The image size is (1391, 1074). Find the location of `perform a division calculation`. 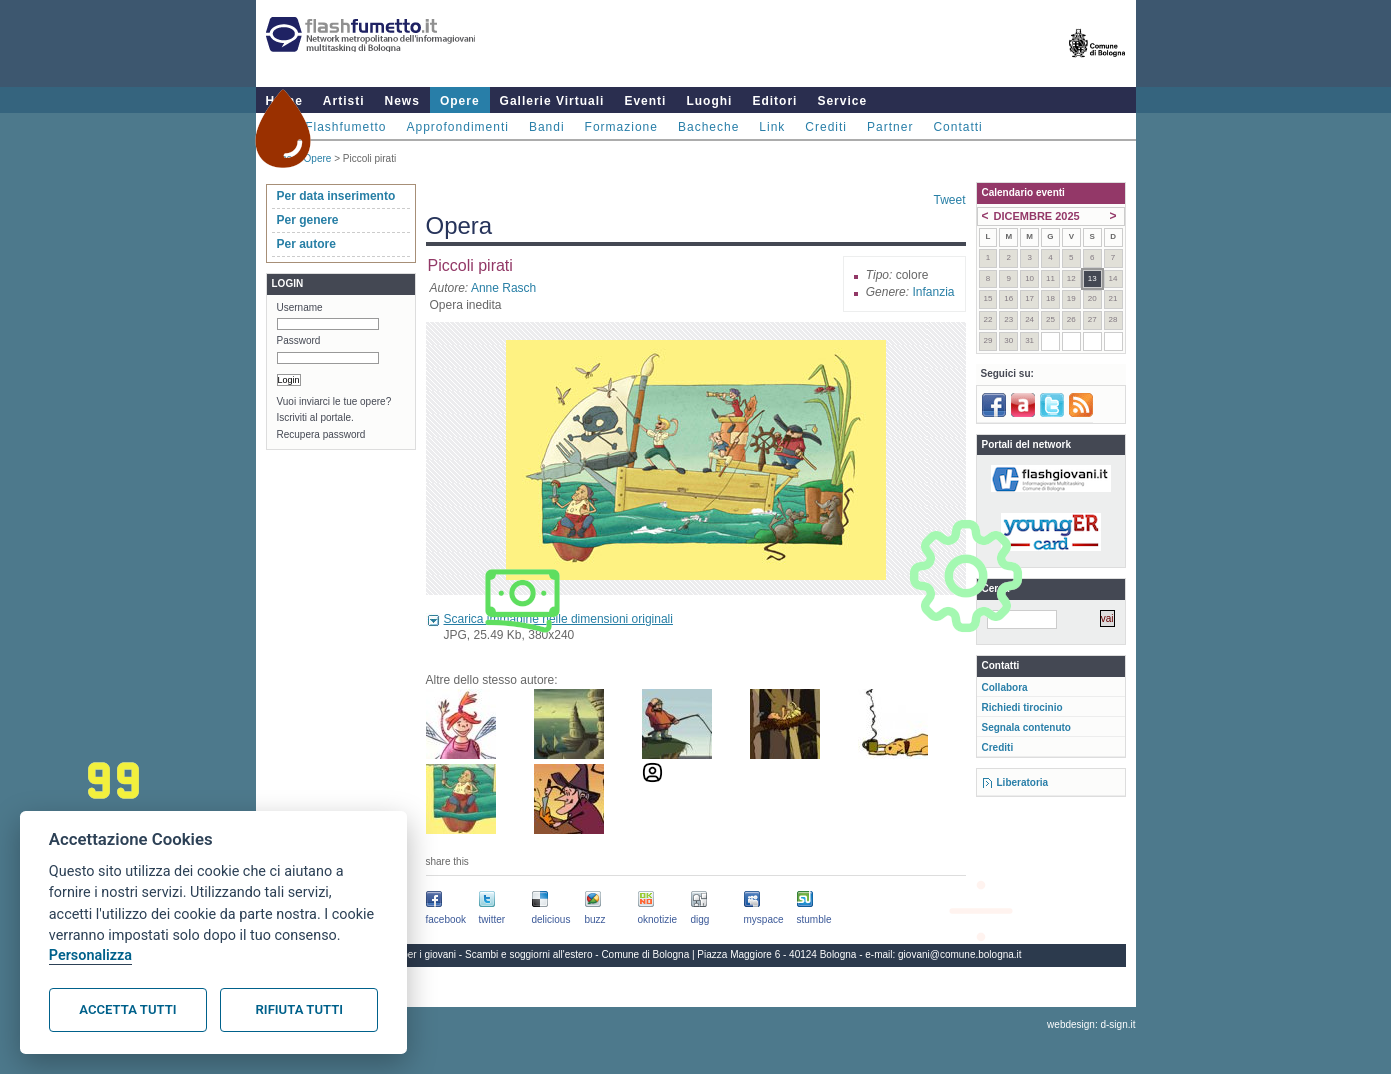

perform a division calculation is located at coordinates (981, 911).